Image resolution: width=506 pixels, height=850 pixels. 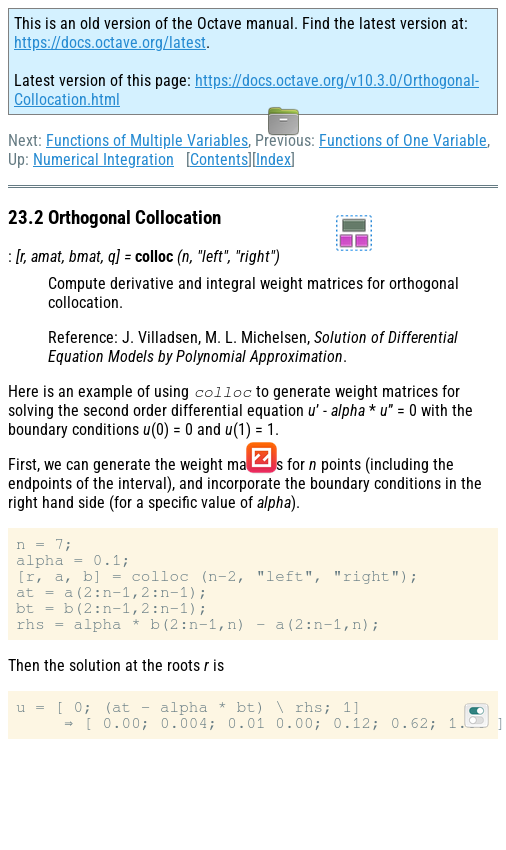 What do you see at coordinates (476, 715) in the screenshot?
I see `open gnome tweaks to customize system settings` at bounding box center [476, 715].